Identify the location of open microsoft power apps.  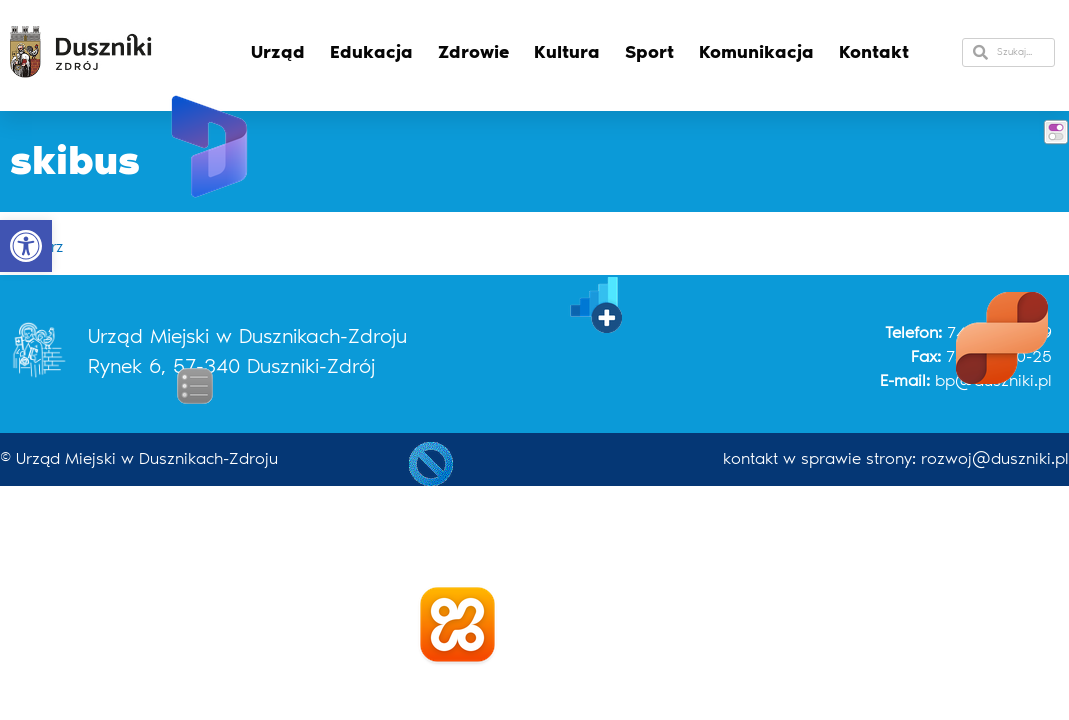
(1002, 338).